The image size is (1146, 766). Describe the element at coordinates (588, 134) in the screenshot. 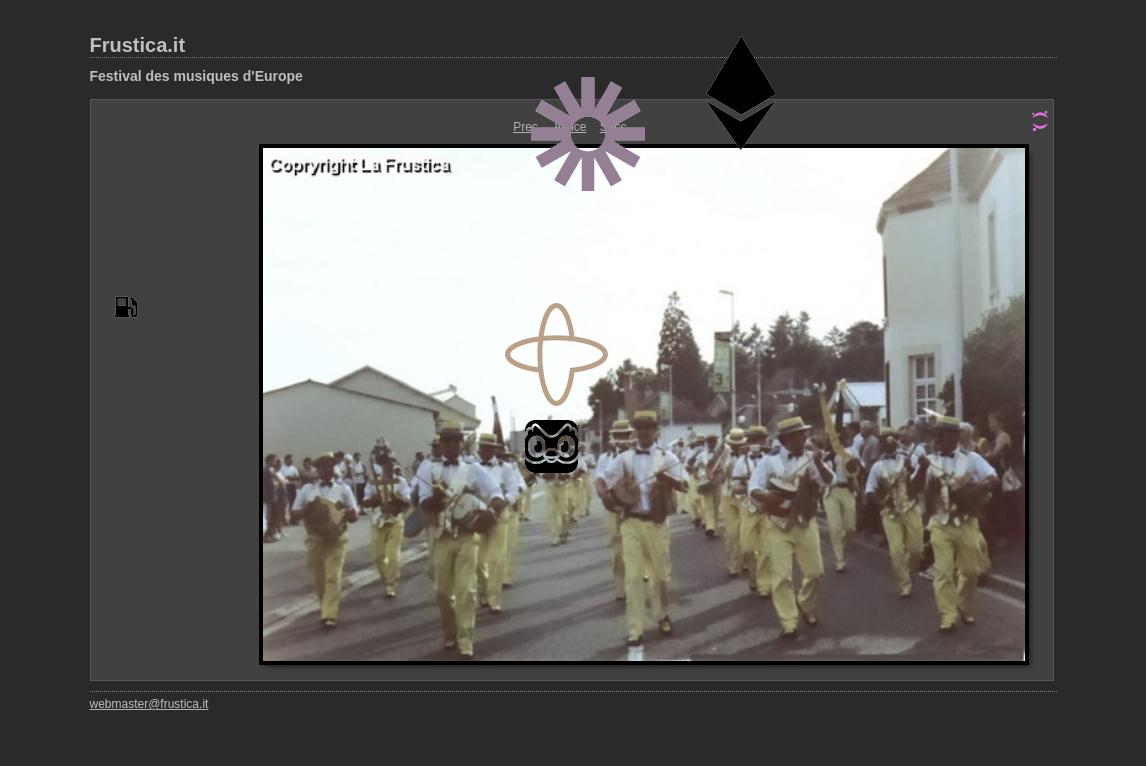

I see `open loom video messaging app` at that location.